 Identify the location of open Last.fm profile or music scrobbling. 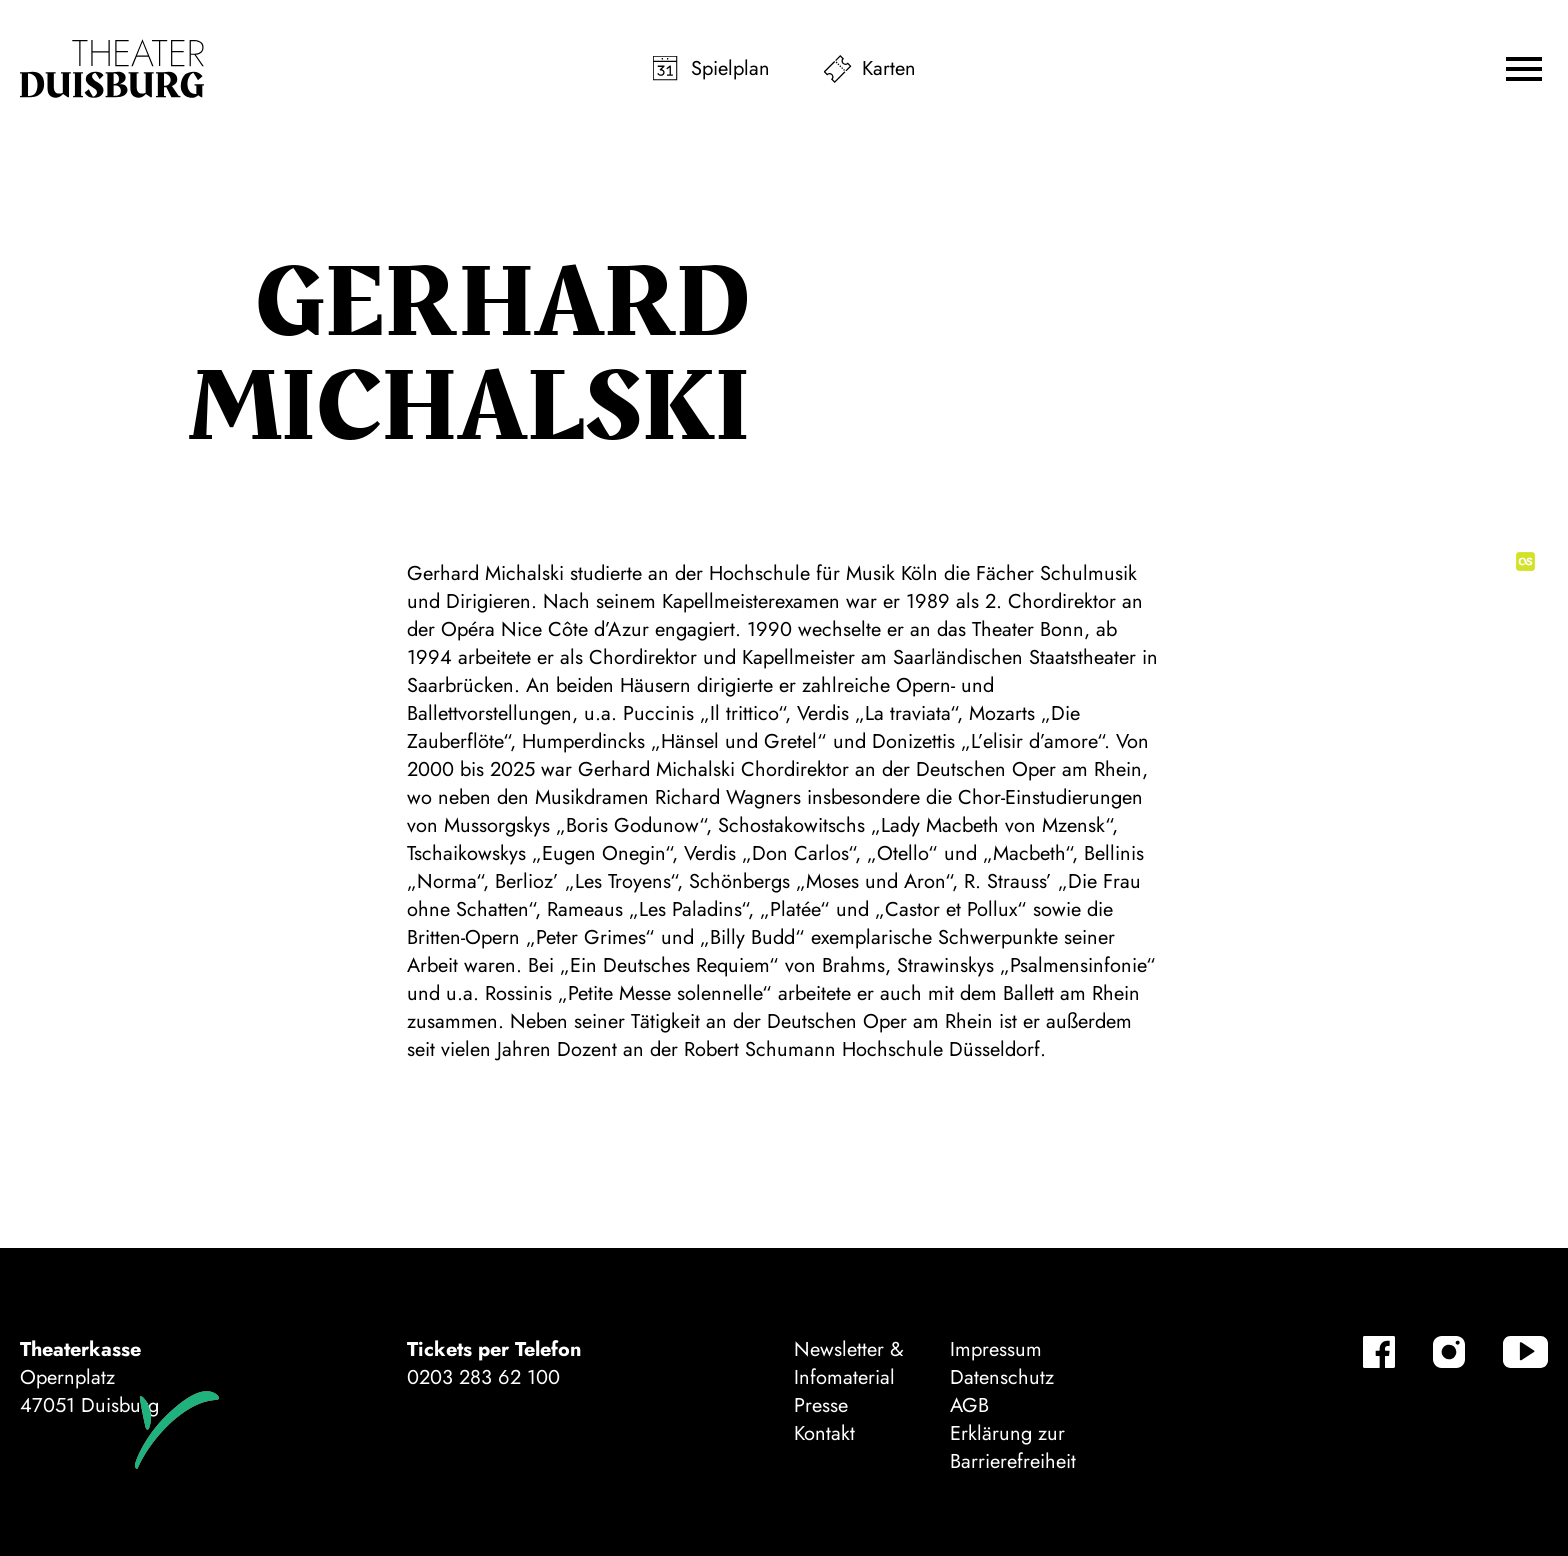
(1525, 561).